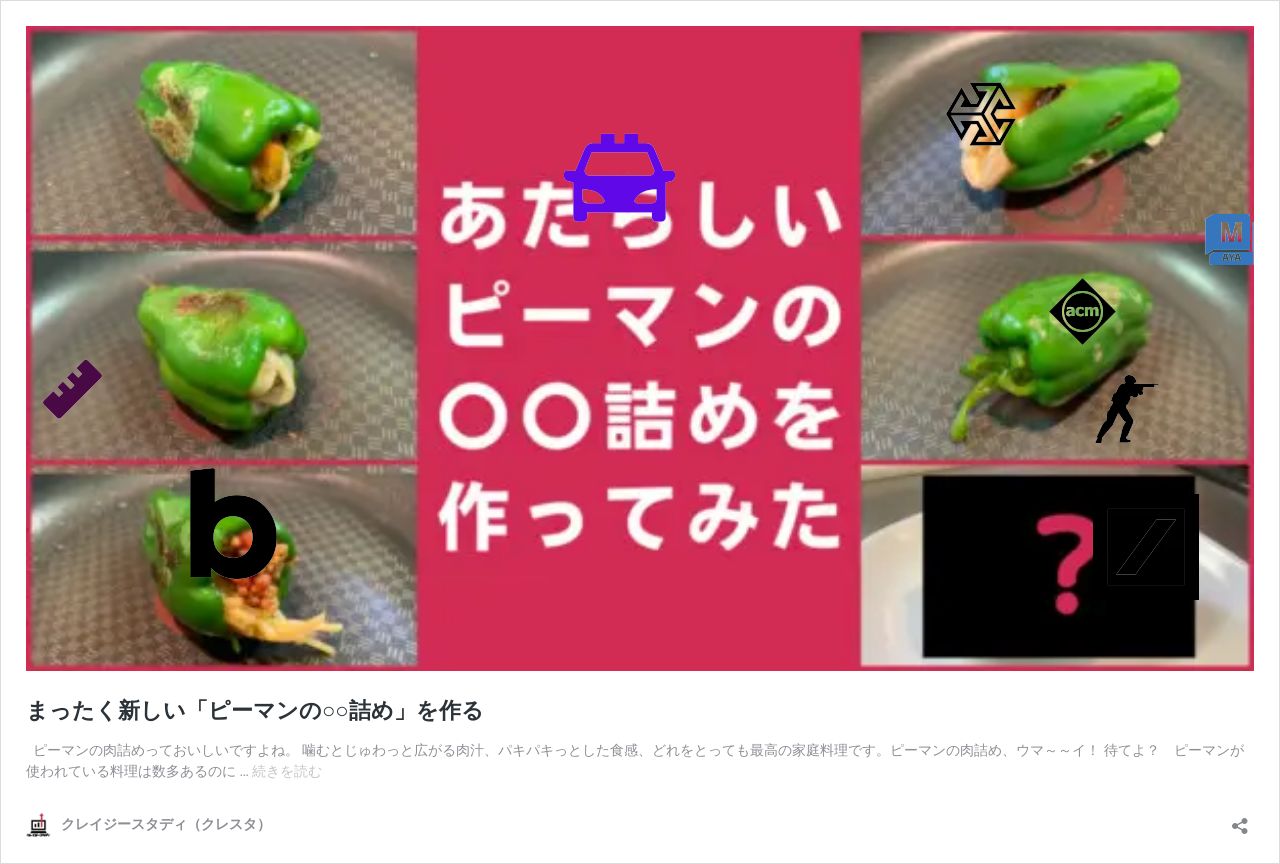  What do you see at coordinates (1229, 239) in the screenshot?
I see `open Autodesk Maya application` at bounding box center [1229, 239].